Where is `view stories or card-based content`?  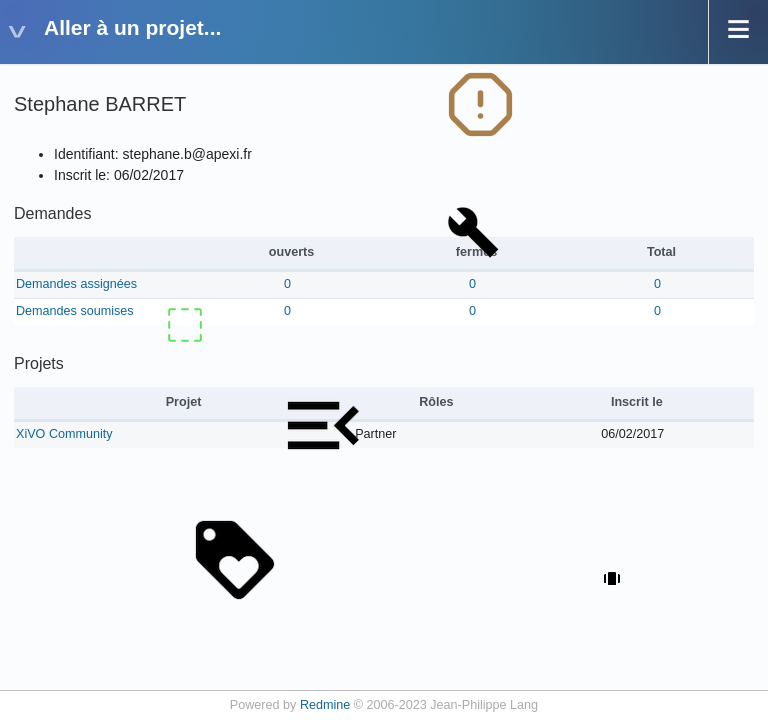
view stories or card-based content is located at coordinates (612, 579).